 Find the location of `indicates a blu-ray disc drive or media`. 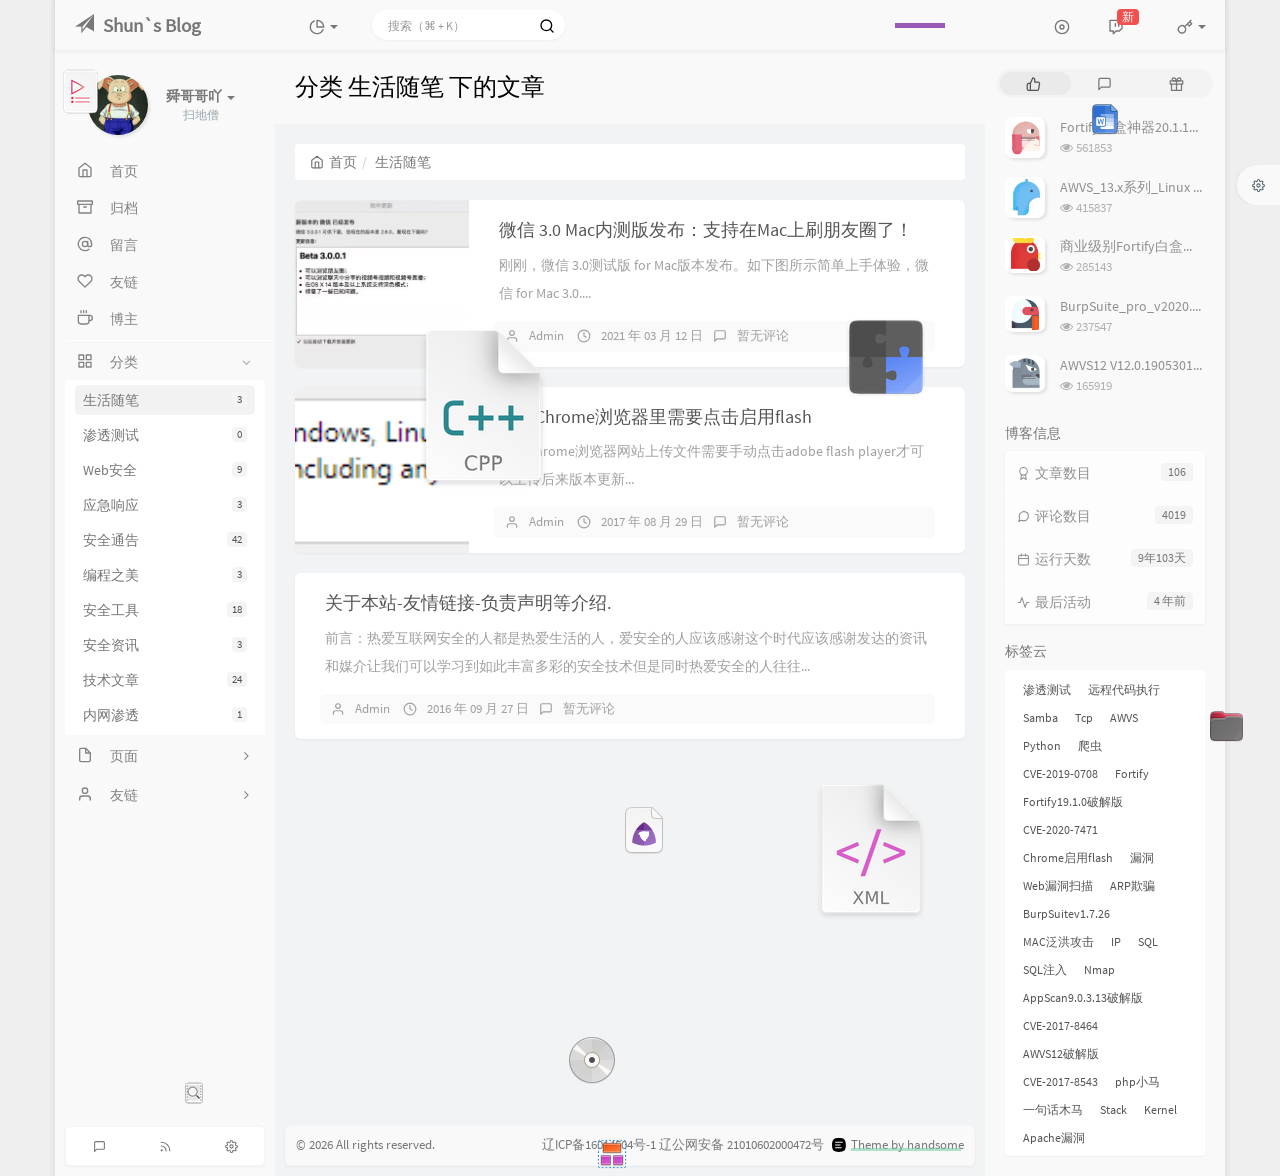

indicates a blu-ray disc drive or media is located at coordinates (592, 1060).